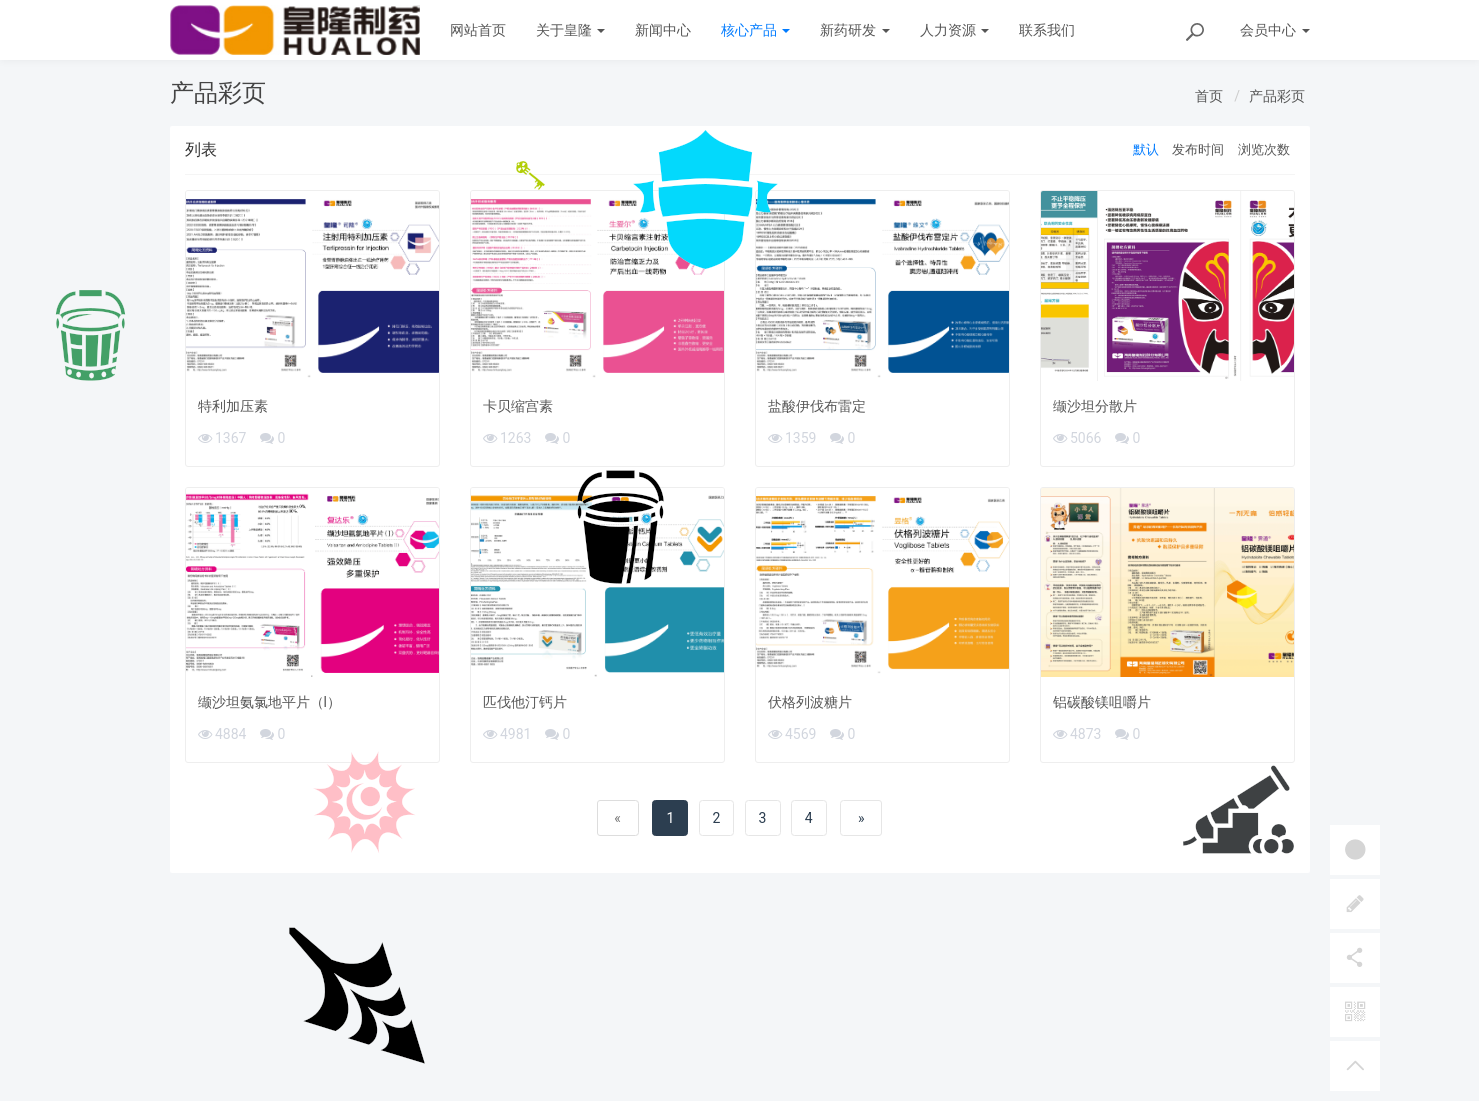 This screenshot has width=1479, height=1101. Describe the element at coordinates (530, 175) in the screenshot. I see `access master or admin permissions` at that location.